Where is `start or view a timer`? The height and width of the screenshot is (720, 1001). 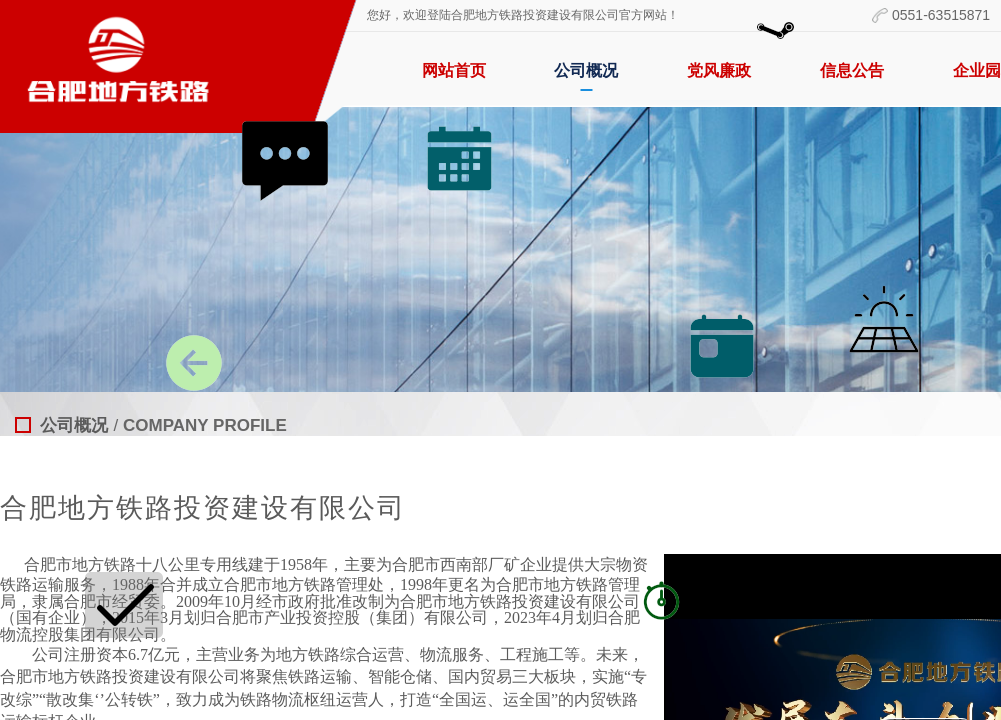 start or view a timer is located at coordinates (661, 600).